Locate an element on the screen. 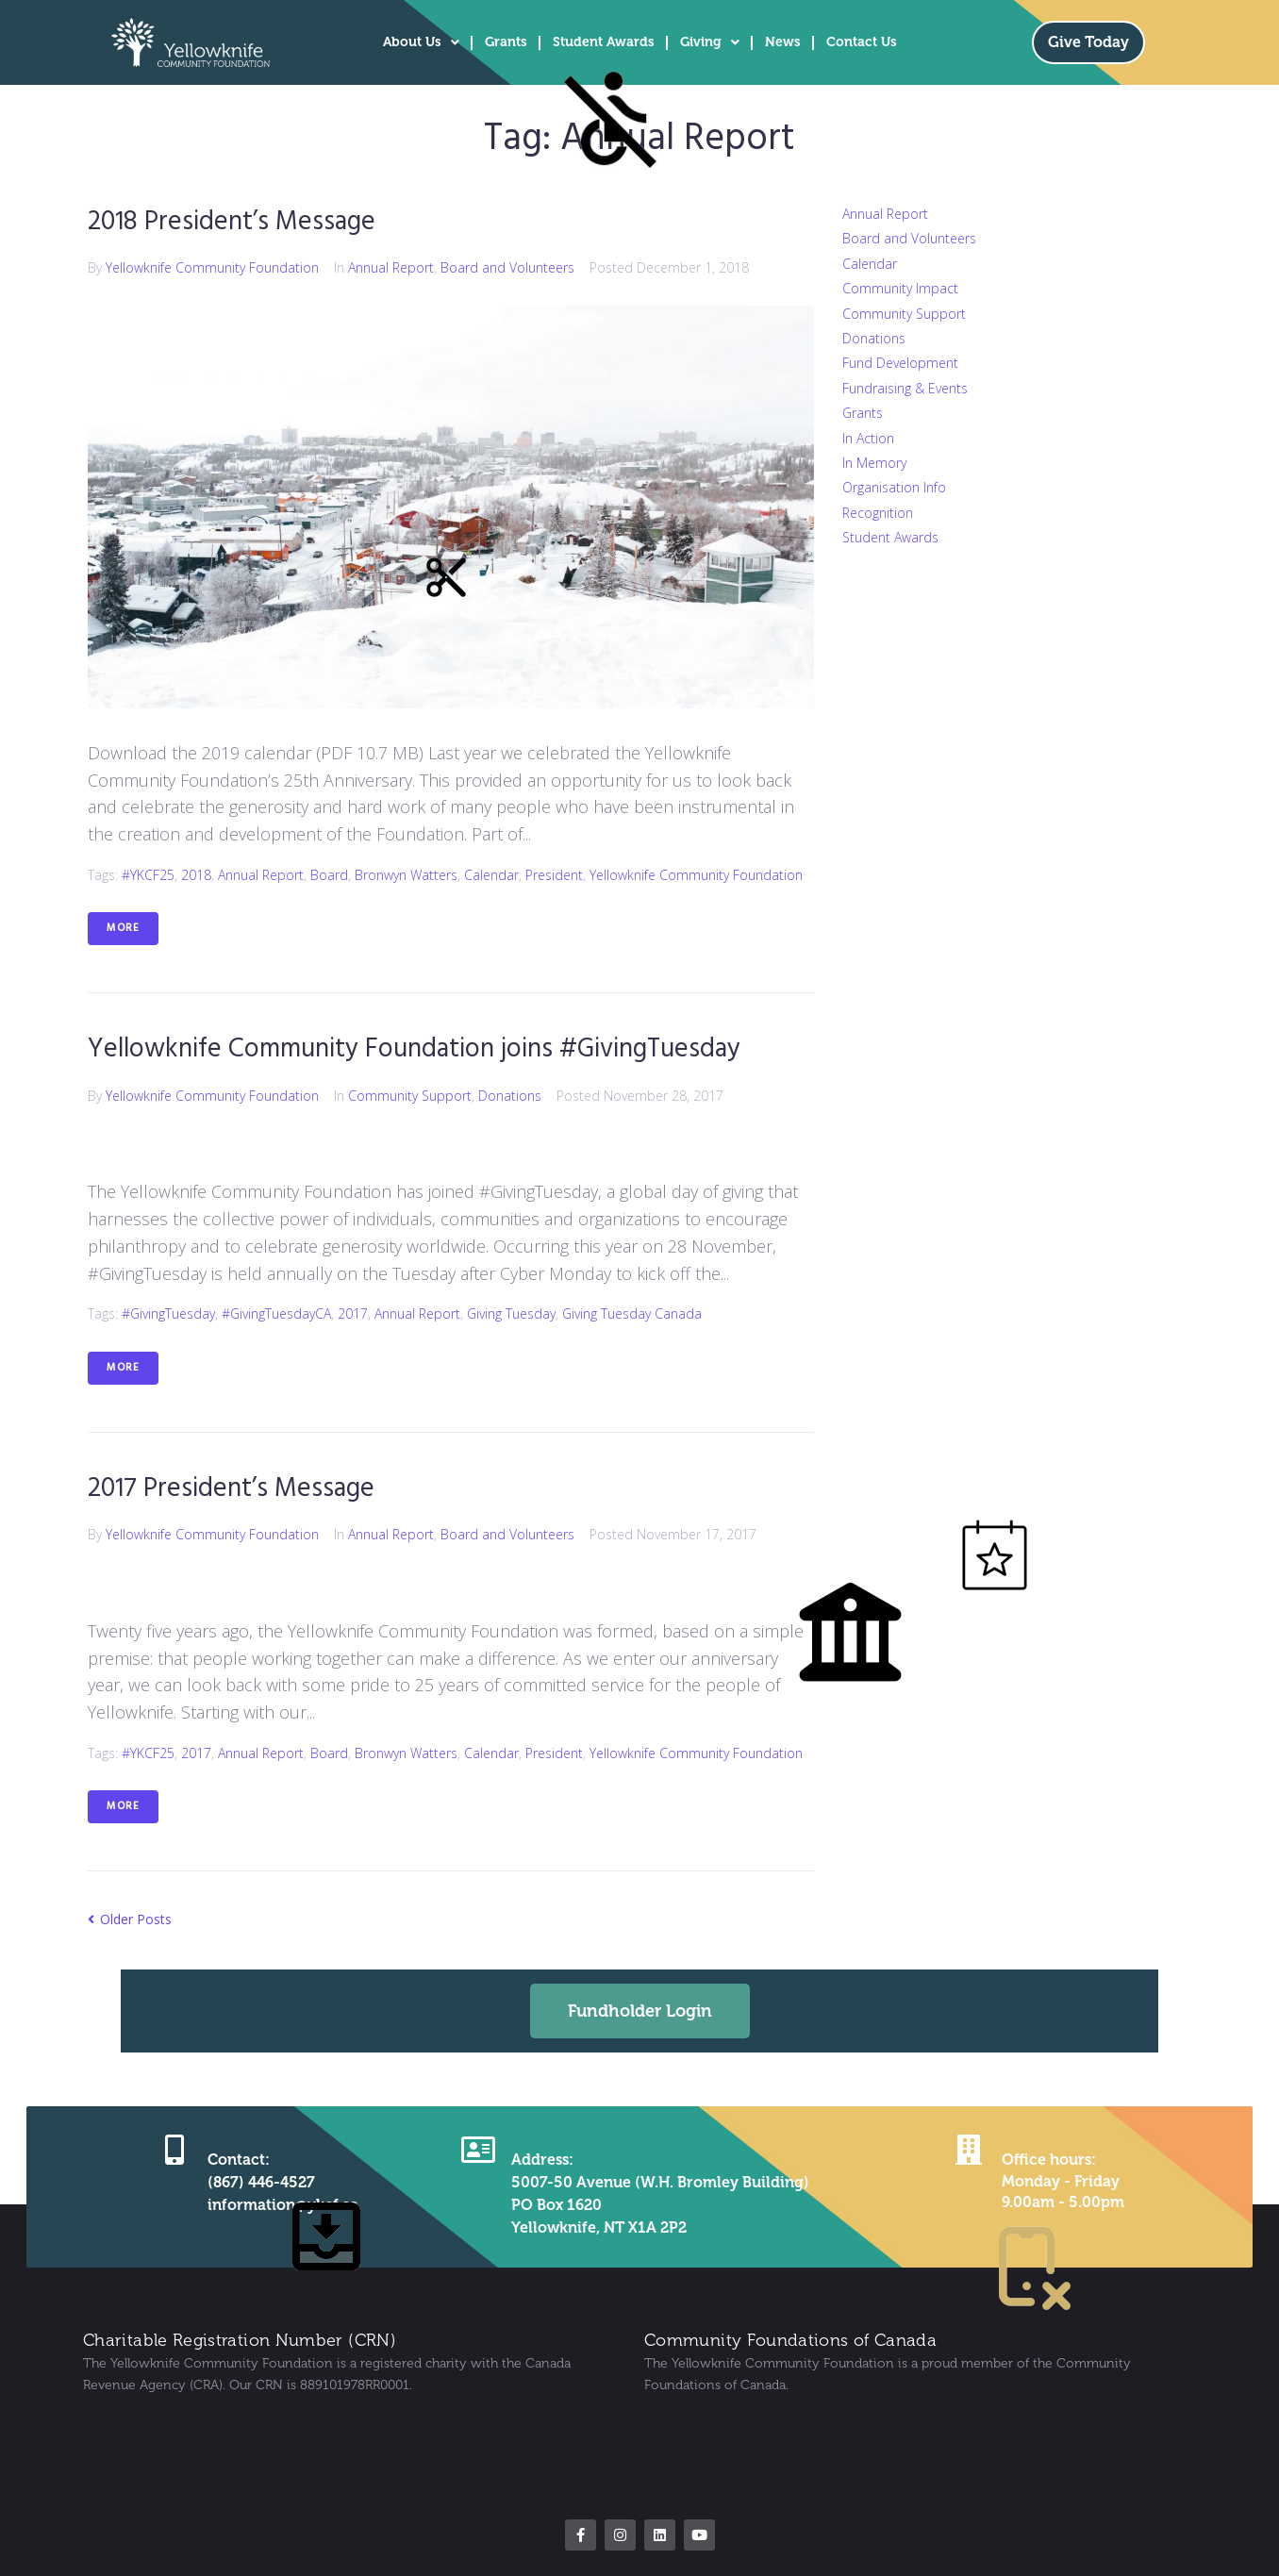 The width and height of the screenshot is (1279, 2576). indicates location is not wheelchair accessible is located at coordinates (613, 118).